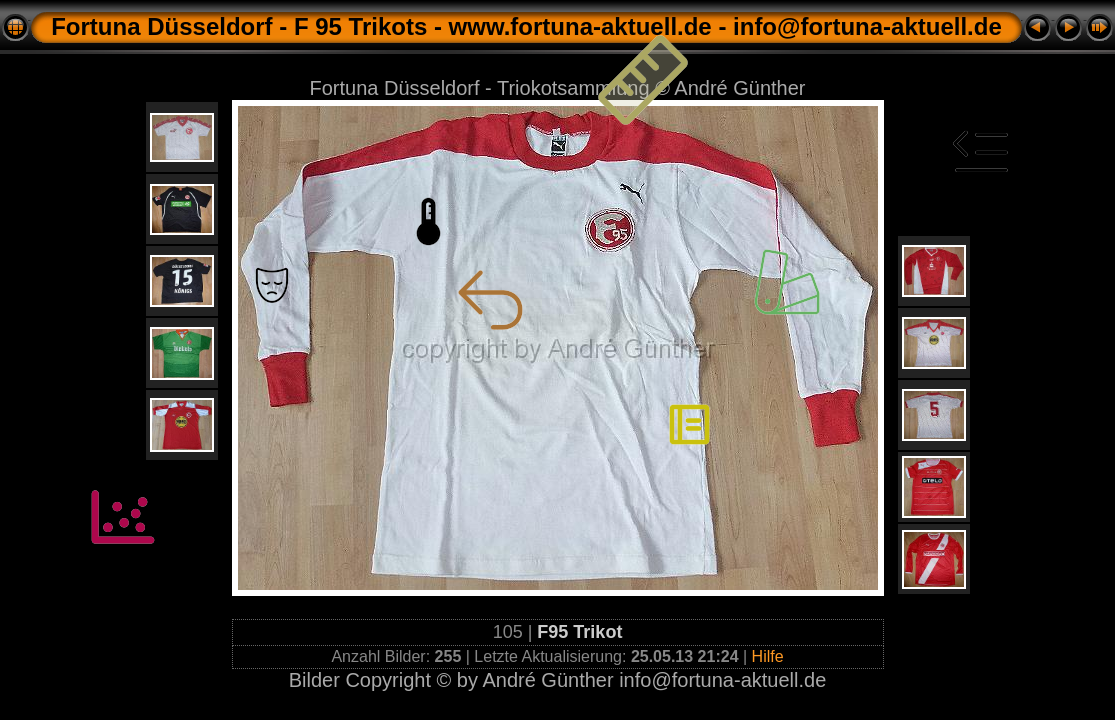 The width and height of the screenshot is (1115, 720). Describe the element at coordinates (981, 152) in the screenshot. I see `decrease text indentation` at that location.